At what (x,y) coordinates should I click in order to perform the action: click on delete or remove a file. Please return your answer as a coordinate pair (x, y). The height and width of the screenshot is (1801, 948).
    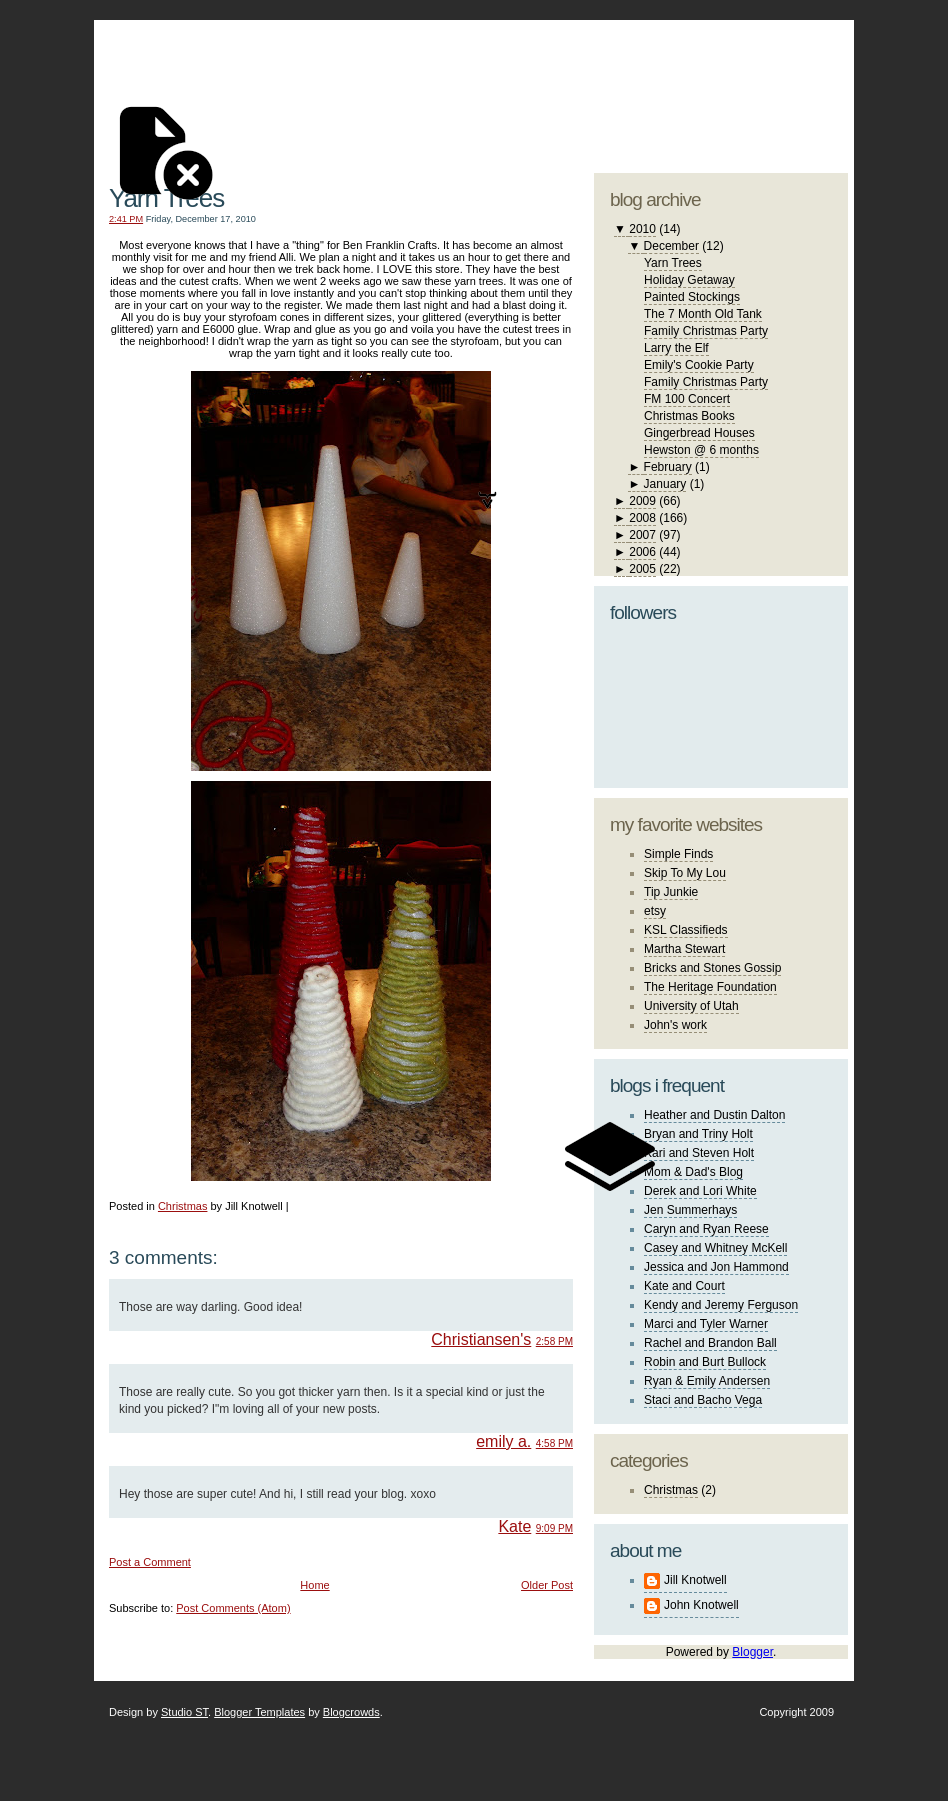
    Looking at the image, I should click on (163, 150).